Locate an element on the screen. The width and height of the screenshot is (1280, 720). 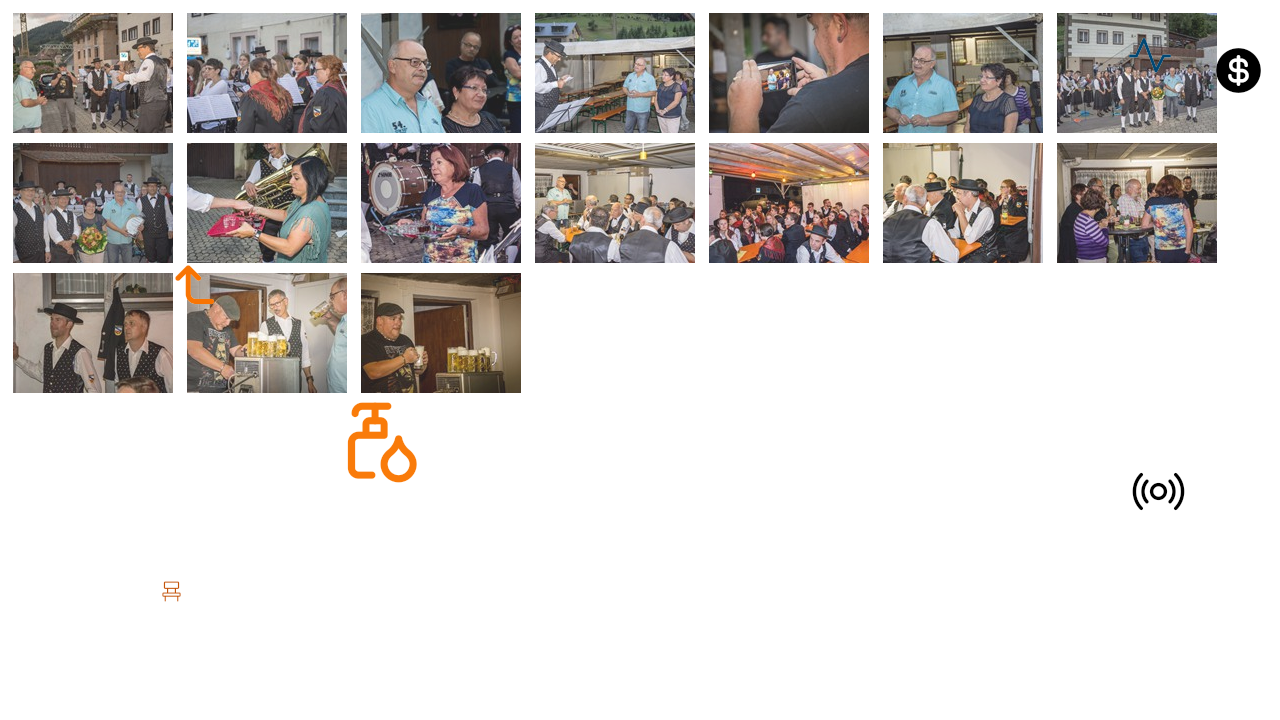
view health or heart rate data is located at coordinates (1150, 56).